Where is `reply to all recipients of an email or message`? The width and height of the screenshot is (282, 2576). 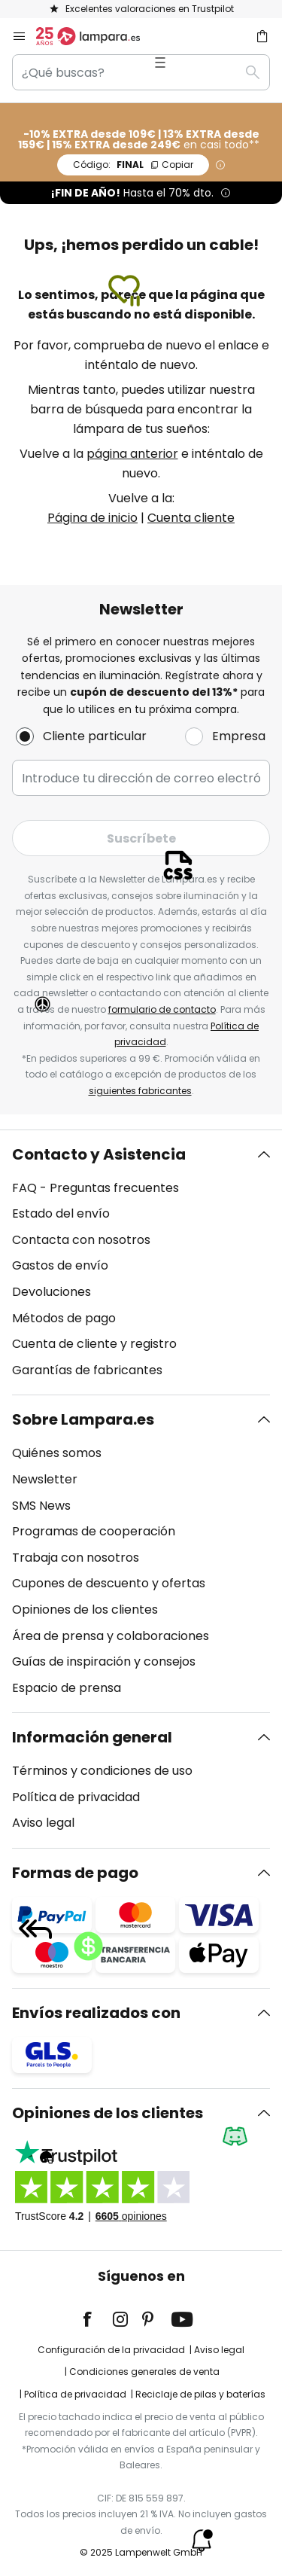
reply to all recipients of an email or message is located at coordinates (35, 1928).